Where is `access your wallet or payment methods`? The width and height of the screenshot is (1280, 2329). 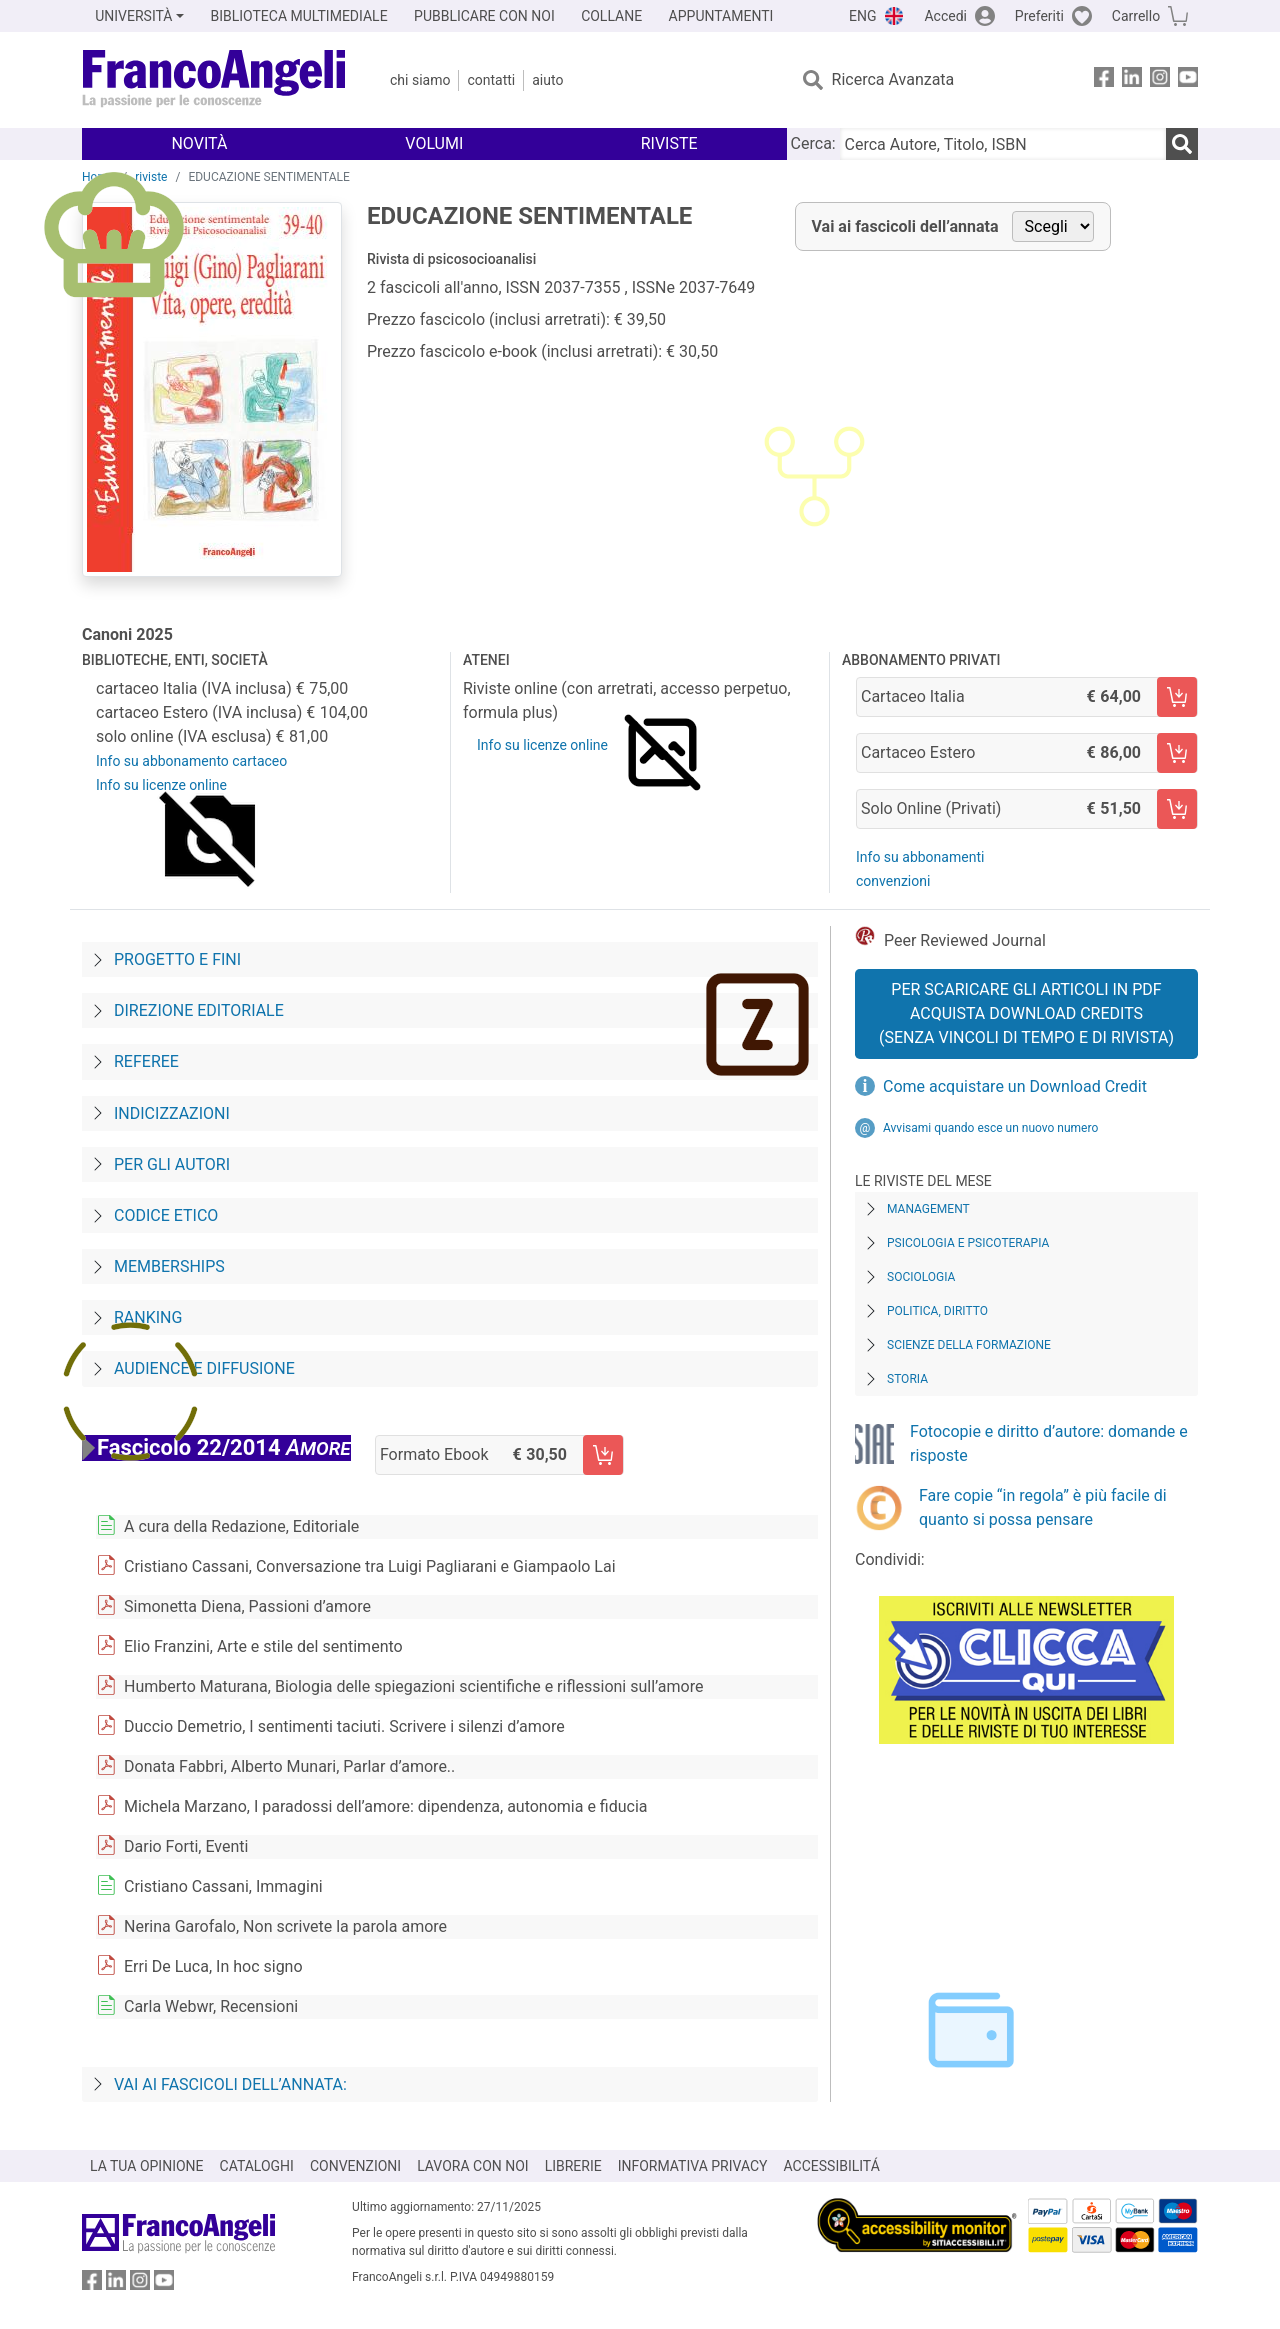 access your wallet or payment methods is located at coordinates (969, 2033).